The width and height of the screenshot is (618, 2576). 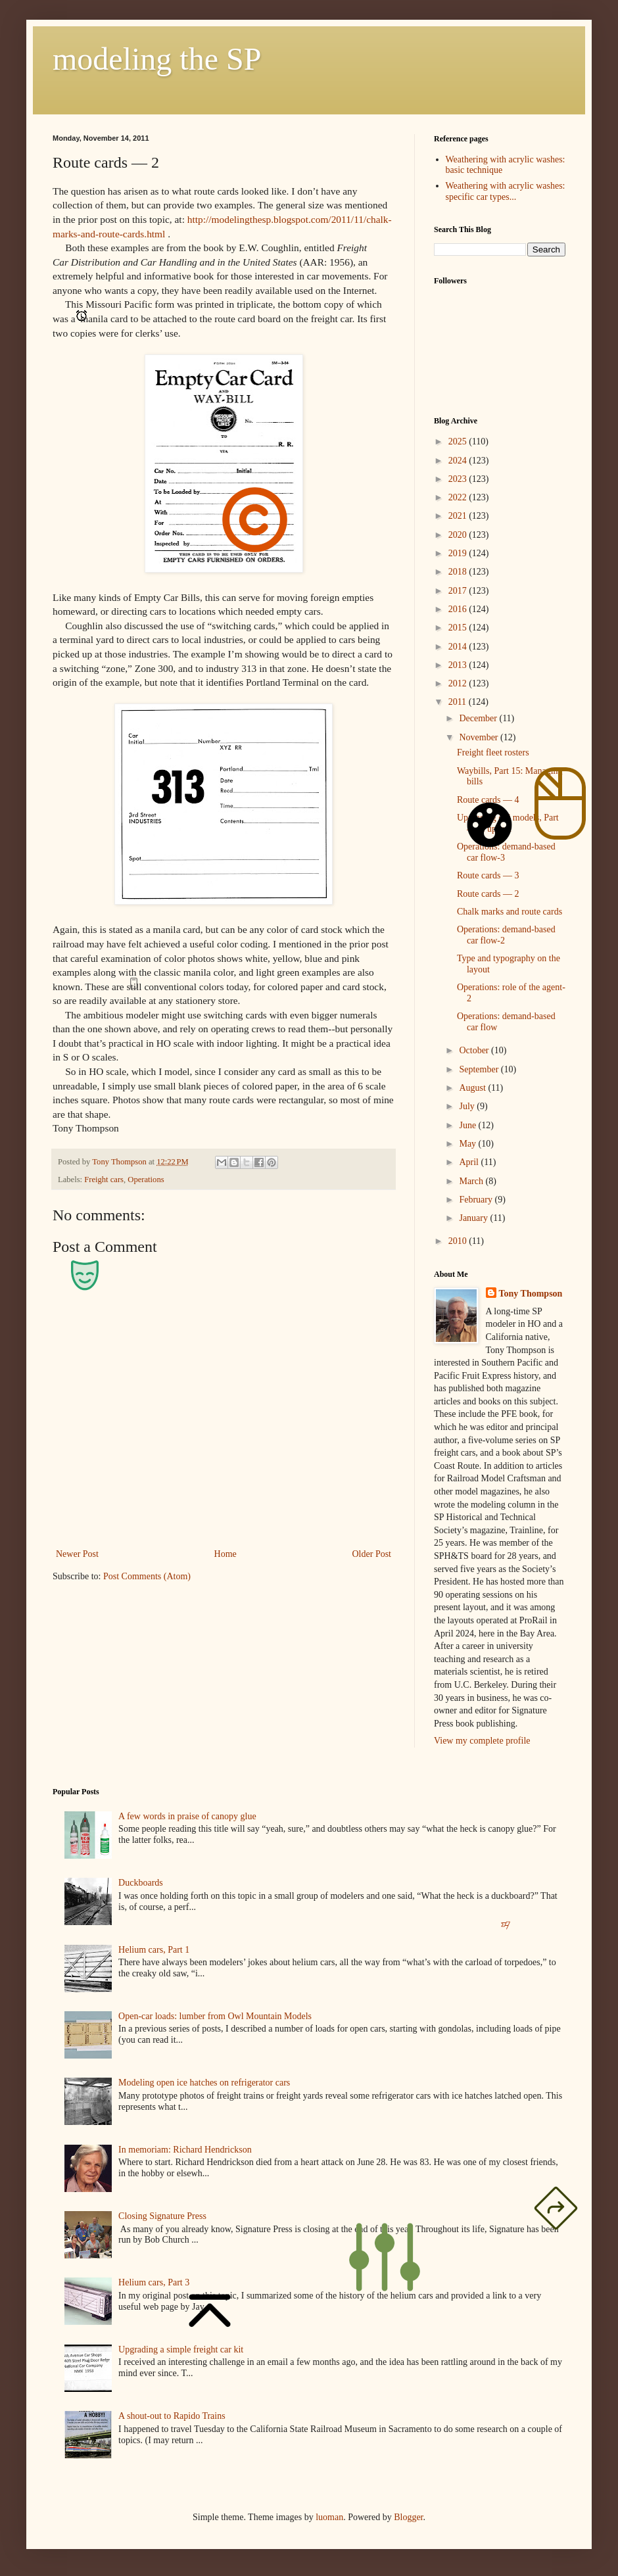 I want to click on set or manage alarms, so click(x=82, y=316).